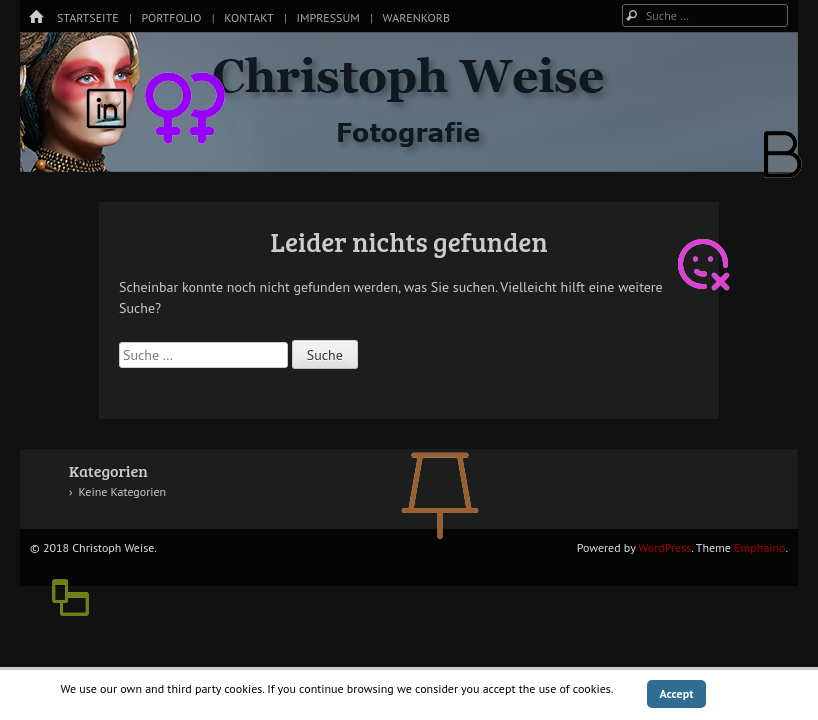 This screenshot has height=720, width=818. Describe the element at coordinates (703, 264) in the screenshot. I see `remove or cancel a mood/reaction` at that location.